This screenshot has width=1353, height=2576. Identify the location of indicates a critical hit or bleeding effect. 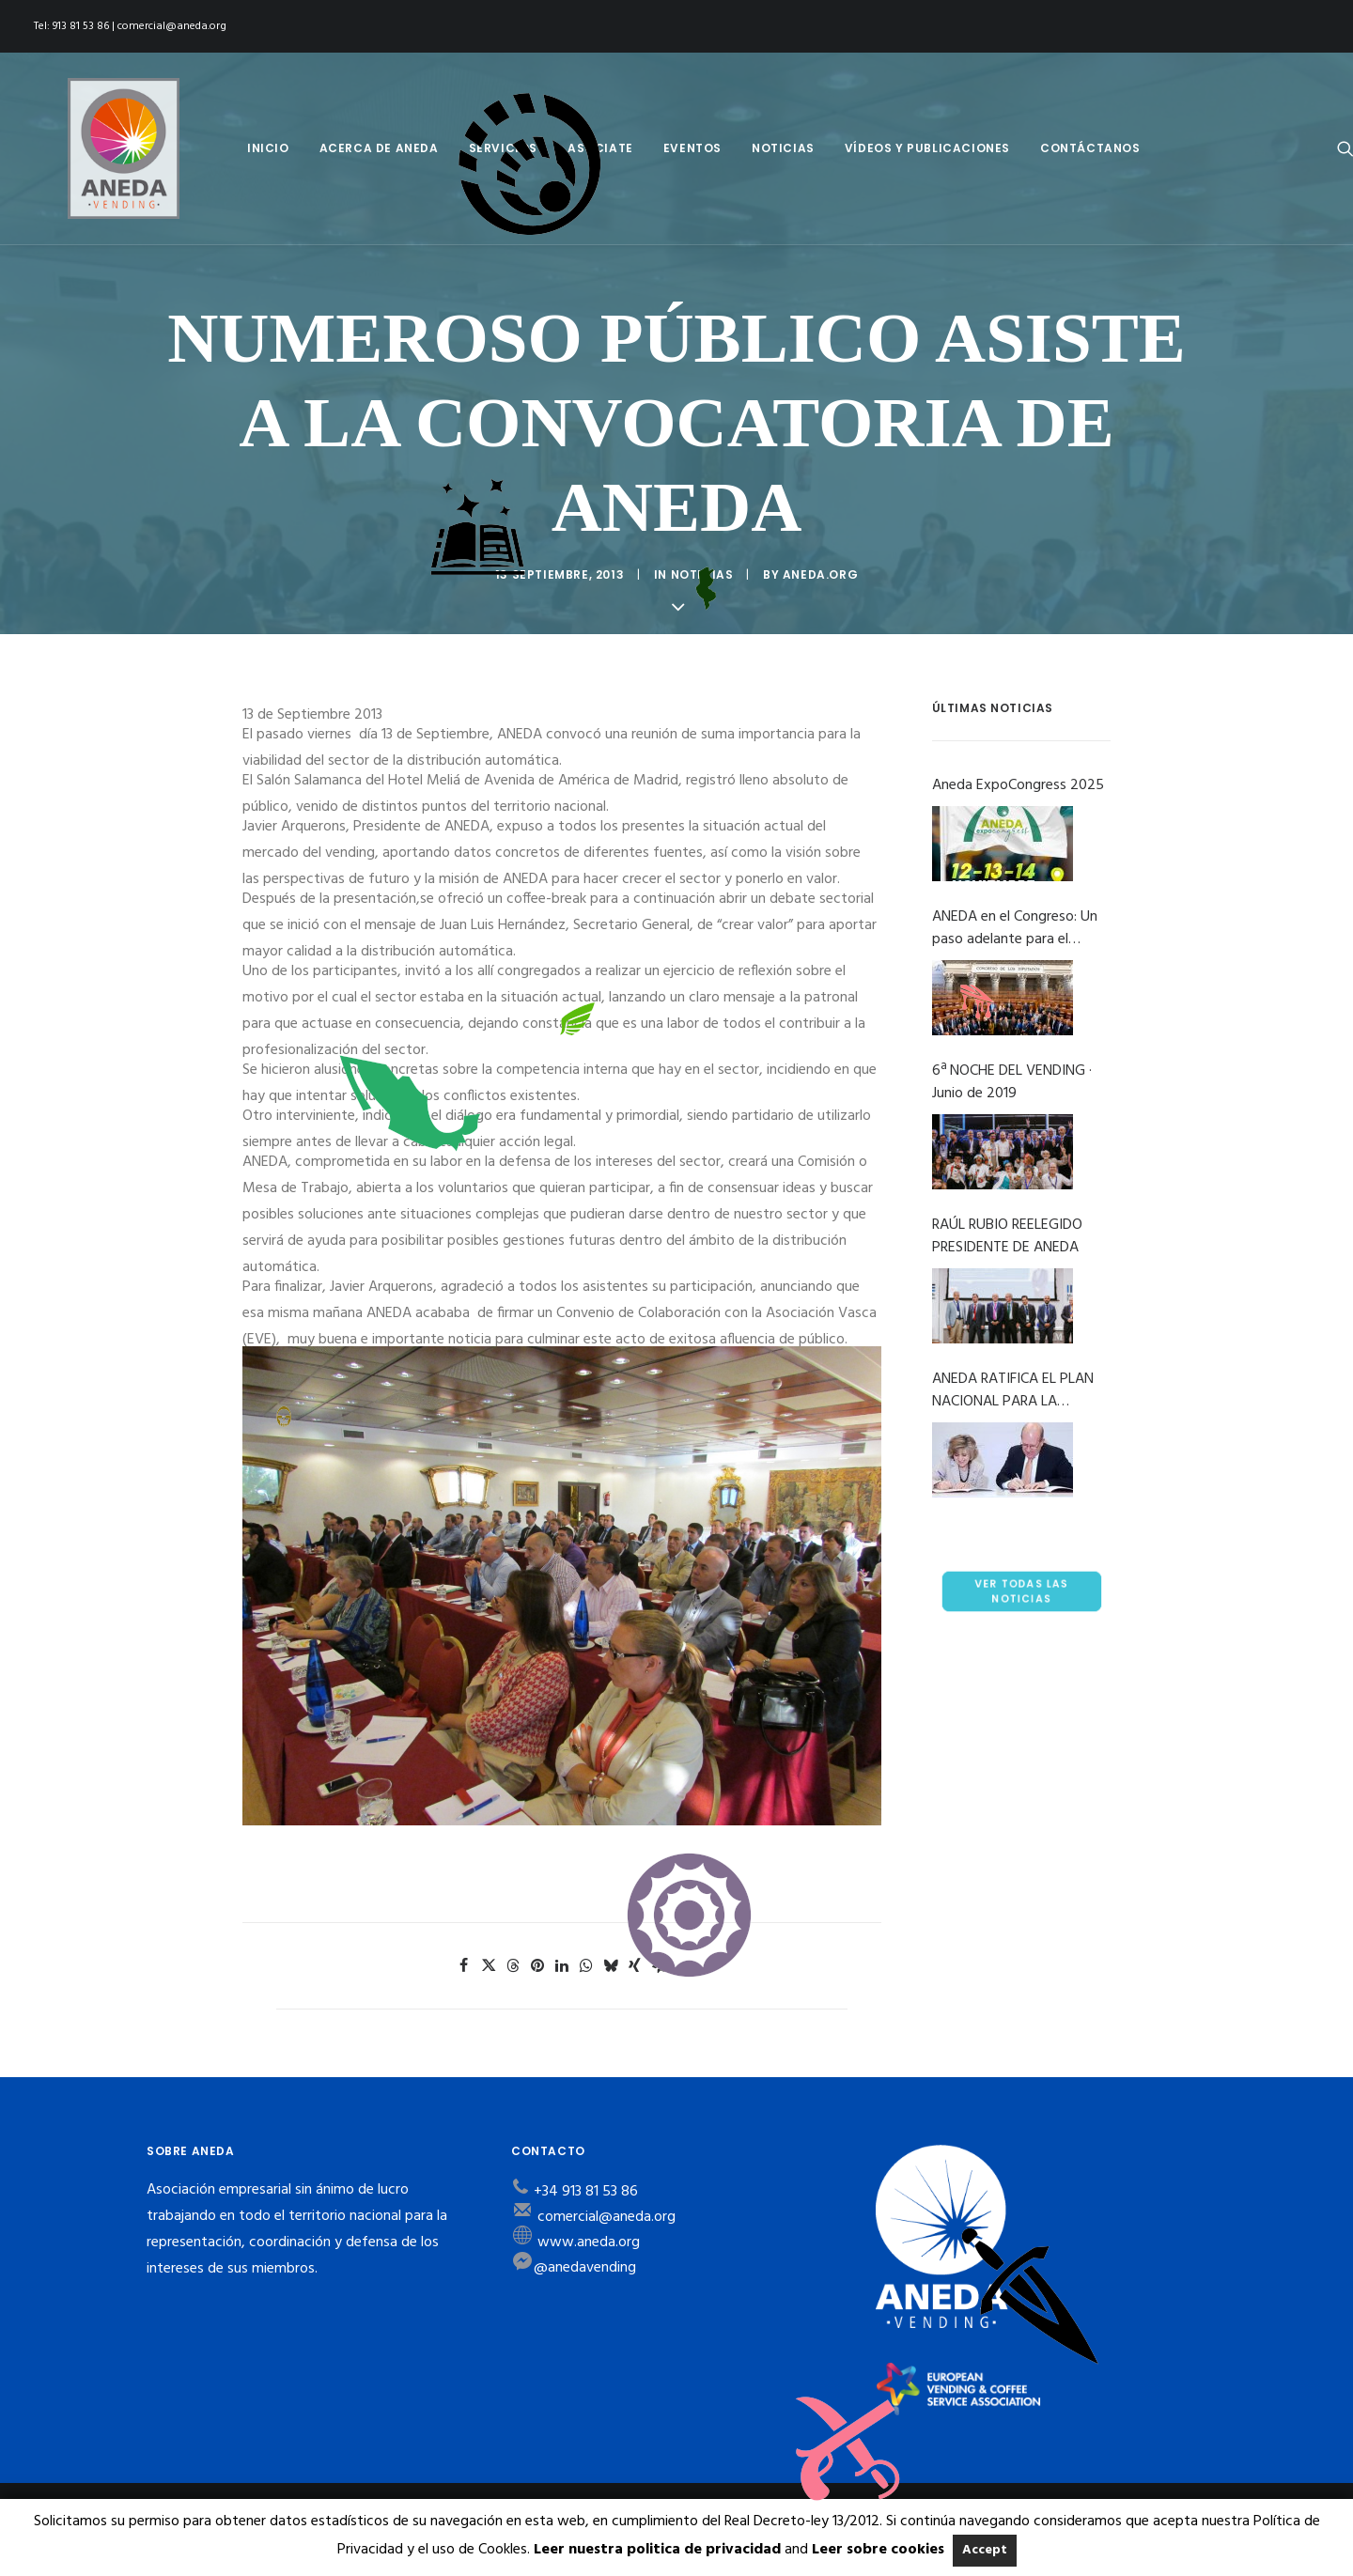
(977, 1001).